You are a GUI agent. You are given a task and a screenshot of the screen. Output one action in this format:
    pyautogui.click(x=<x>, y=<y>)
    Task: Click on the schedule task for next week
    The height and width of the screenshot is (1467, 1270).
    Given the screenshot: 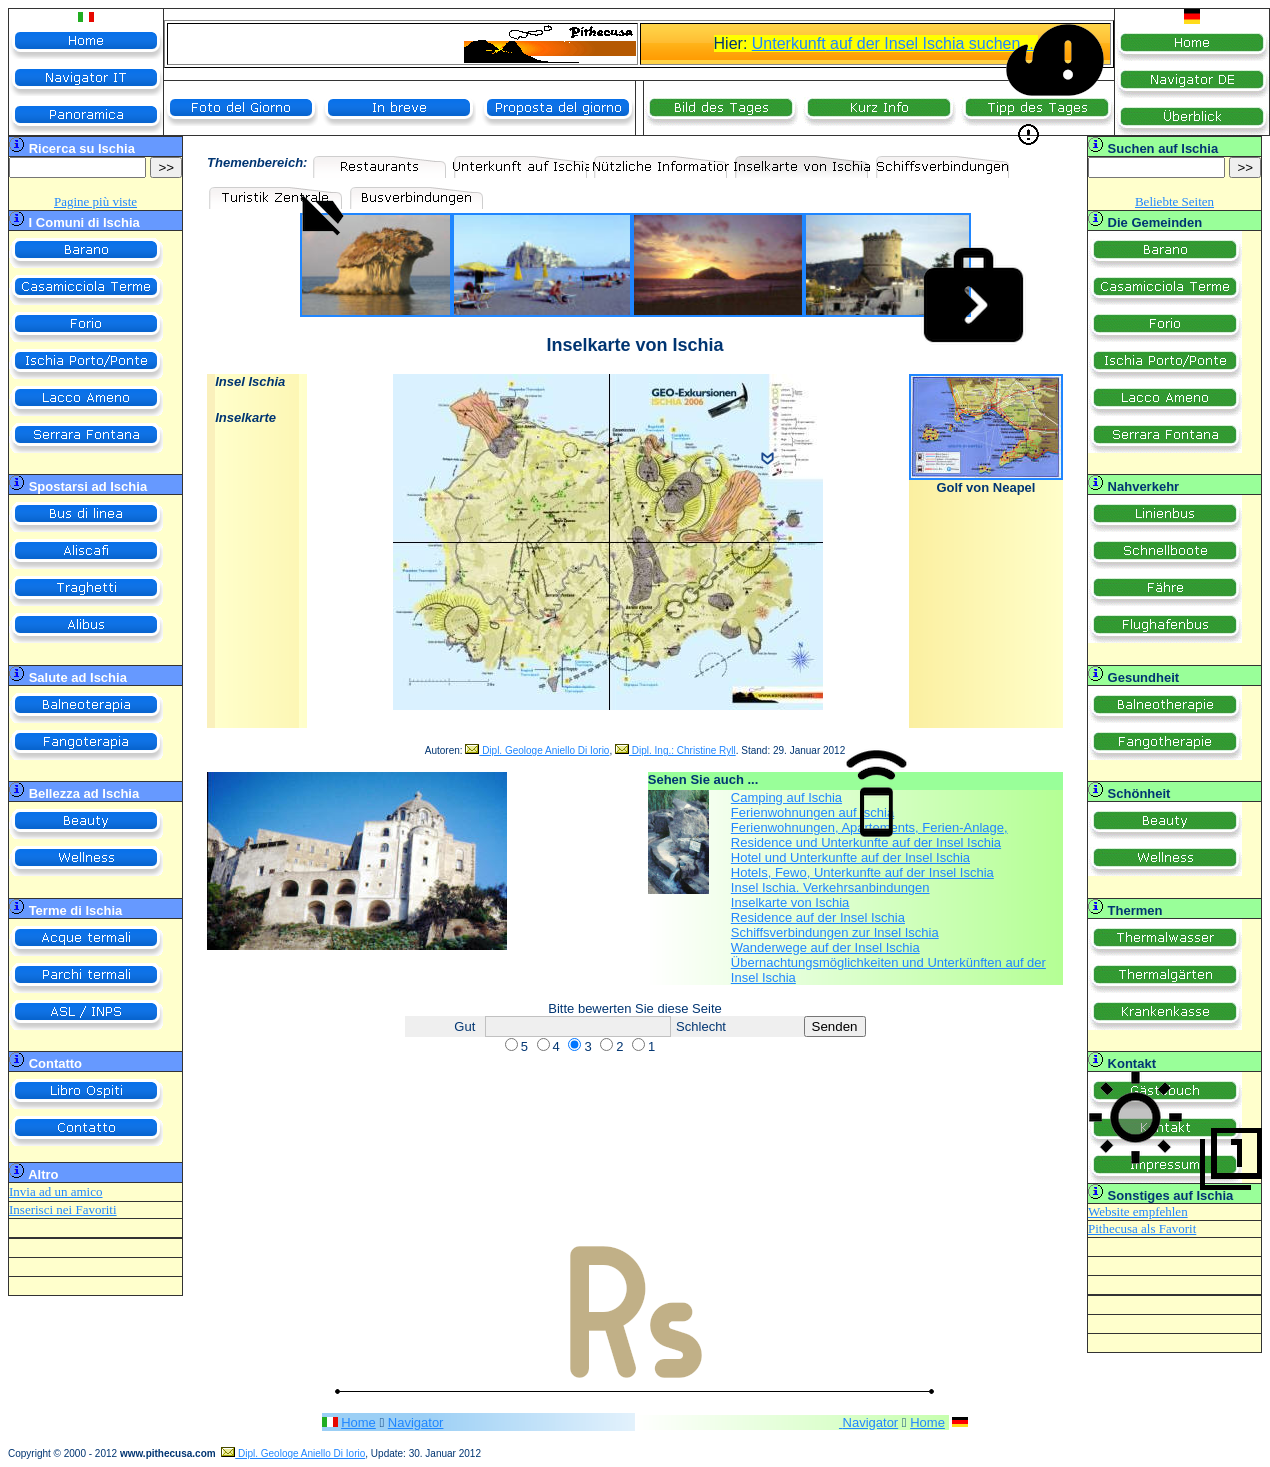 What is the action you would take?
    pyautogui.click(x=973, y=292)
    